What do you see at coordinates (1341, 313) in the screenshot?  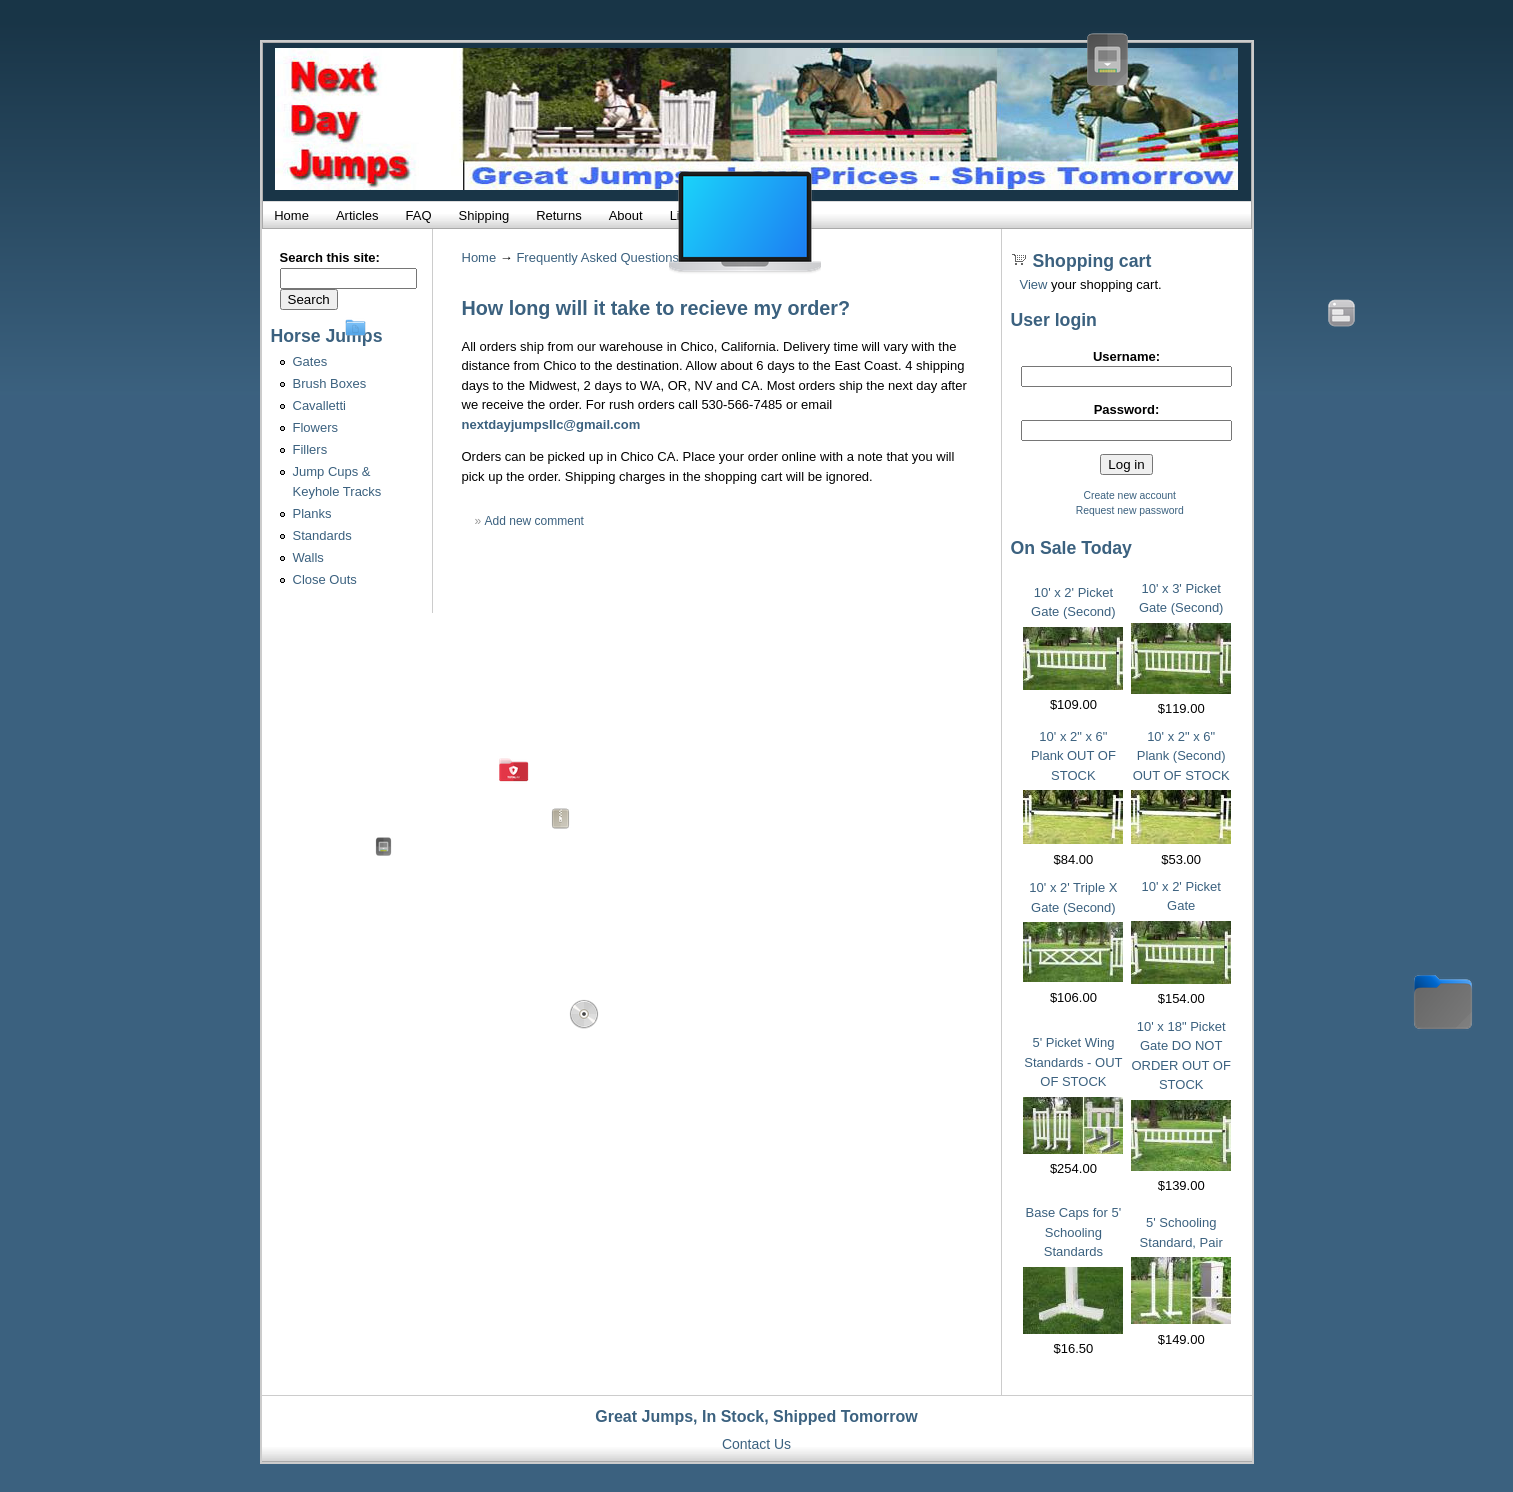 I see `access window tiling and layout settings` at bounding box center [1341, 313].